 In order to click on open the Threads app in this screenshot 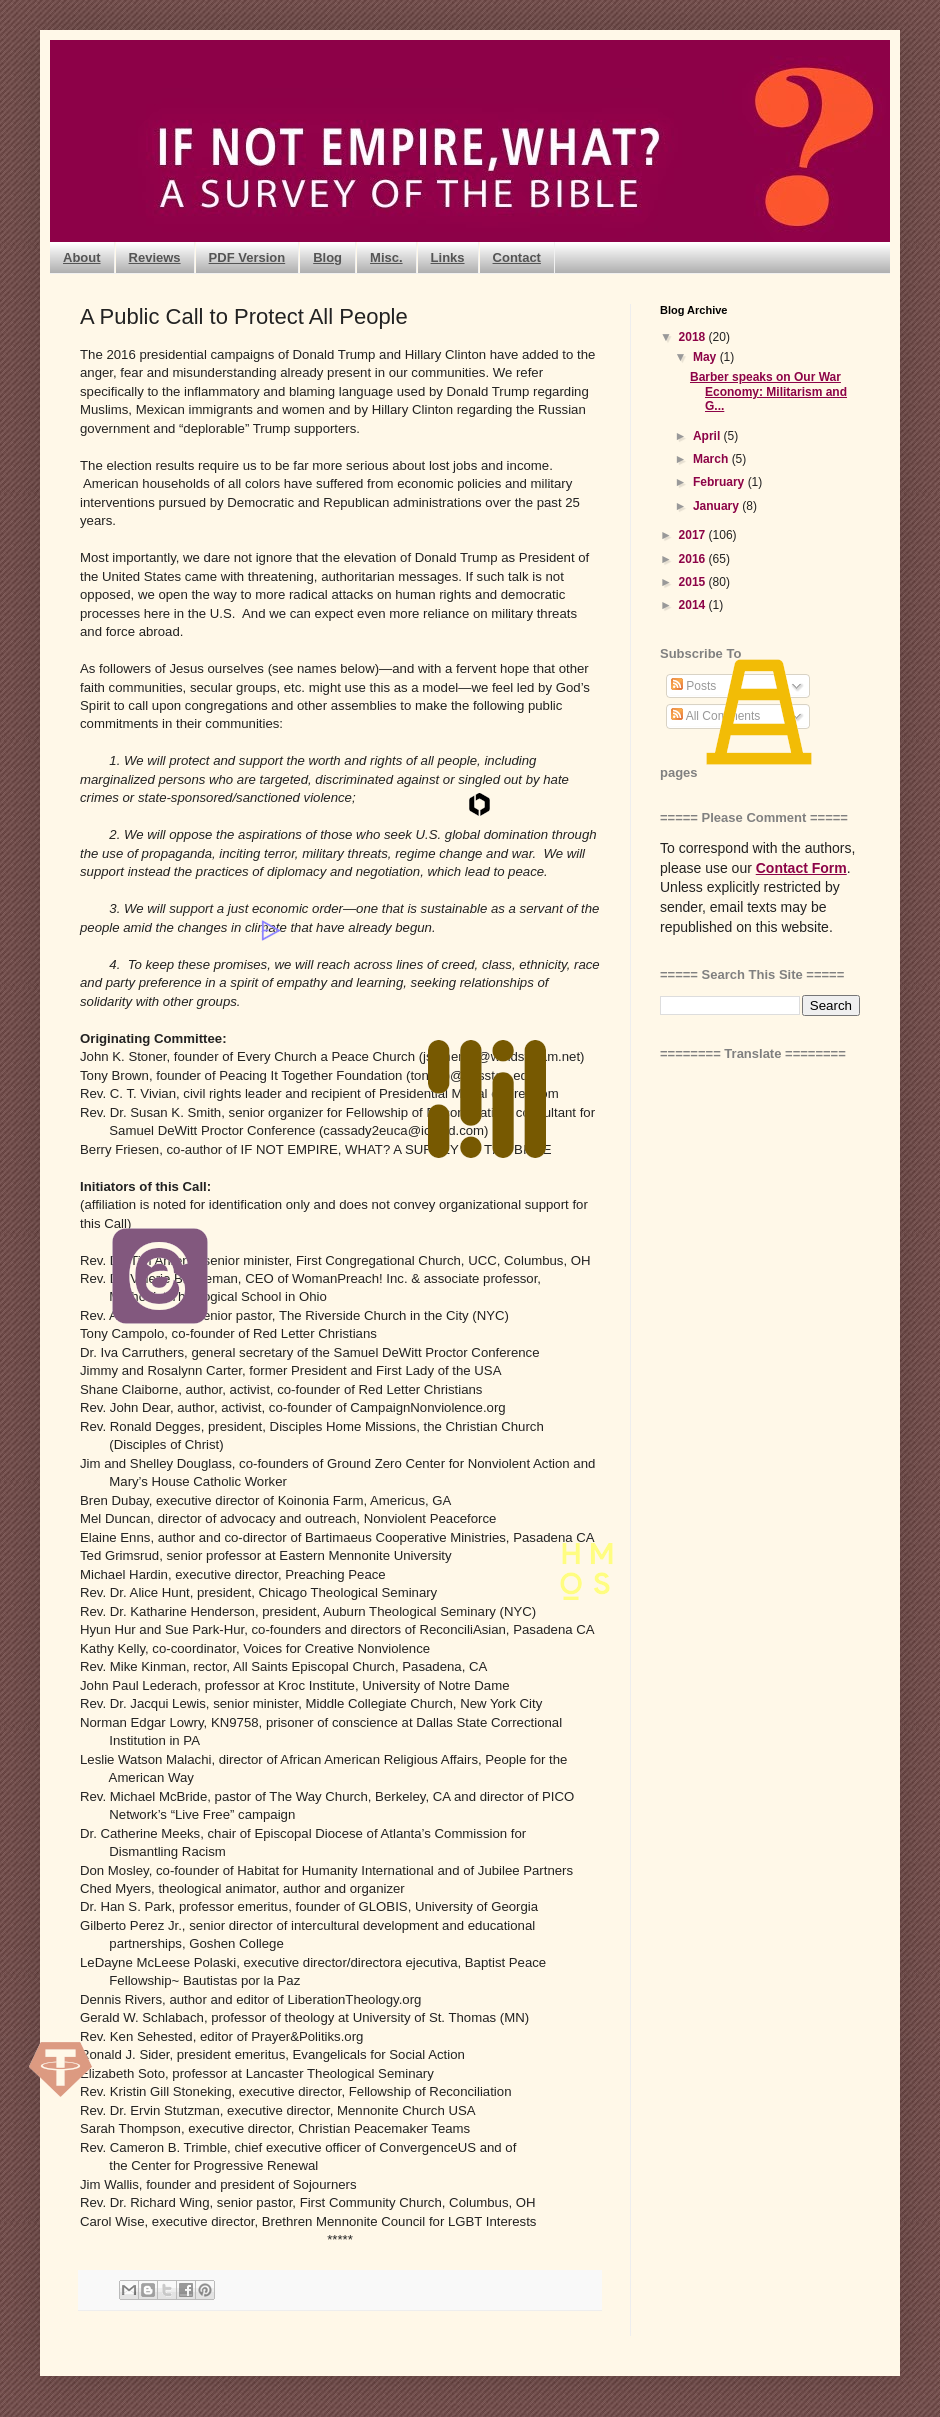, I will do `click(160, 1276)`.